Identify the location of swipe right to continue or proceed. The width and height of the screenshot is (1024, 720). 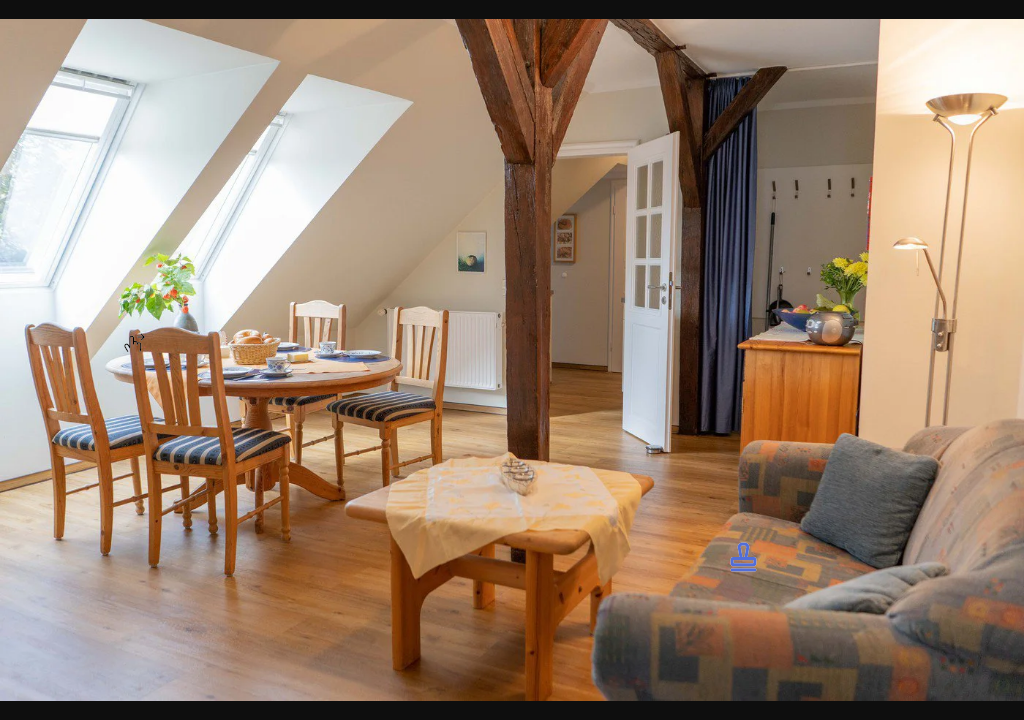
(133, 343).